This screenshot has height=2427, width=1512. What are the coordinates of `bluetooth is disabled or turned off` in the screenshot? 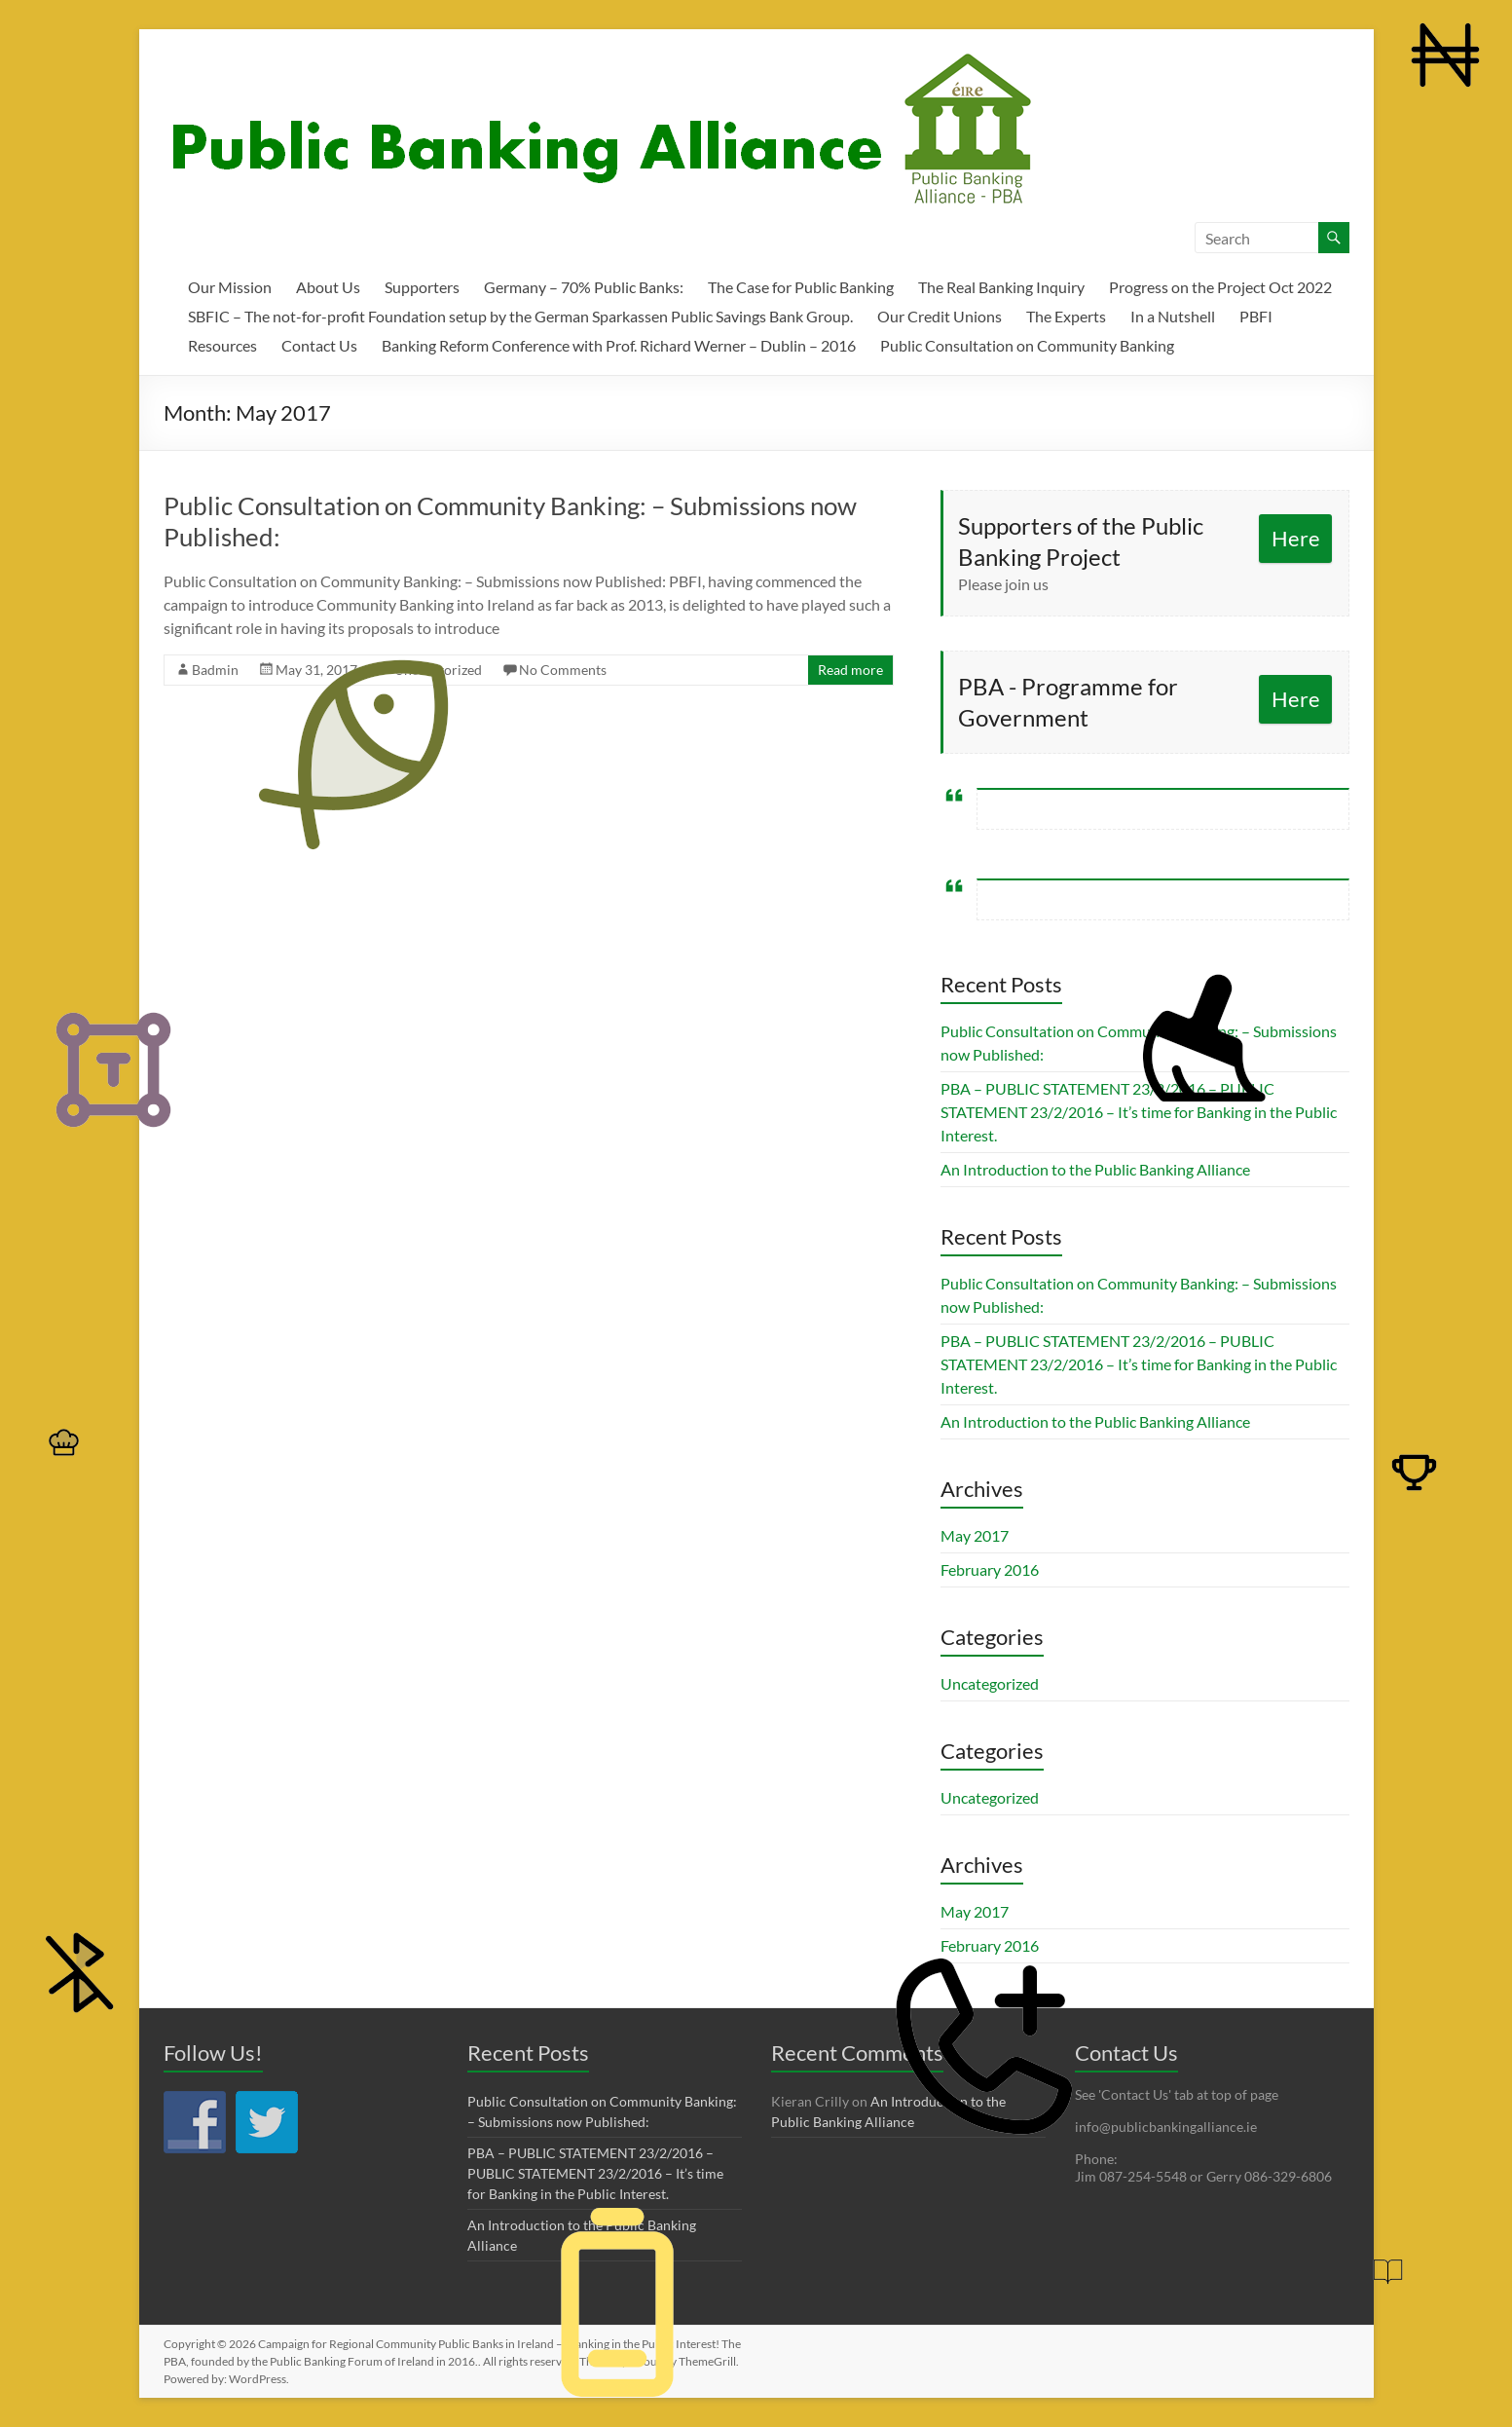 It's located at (76, 1972).